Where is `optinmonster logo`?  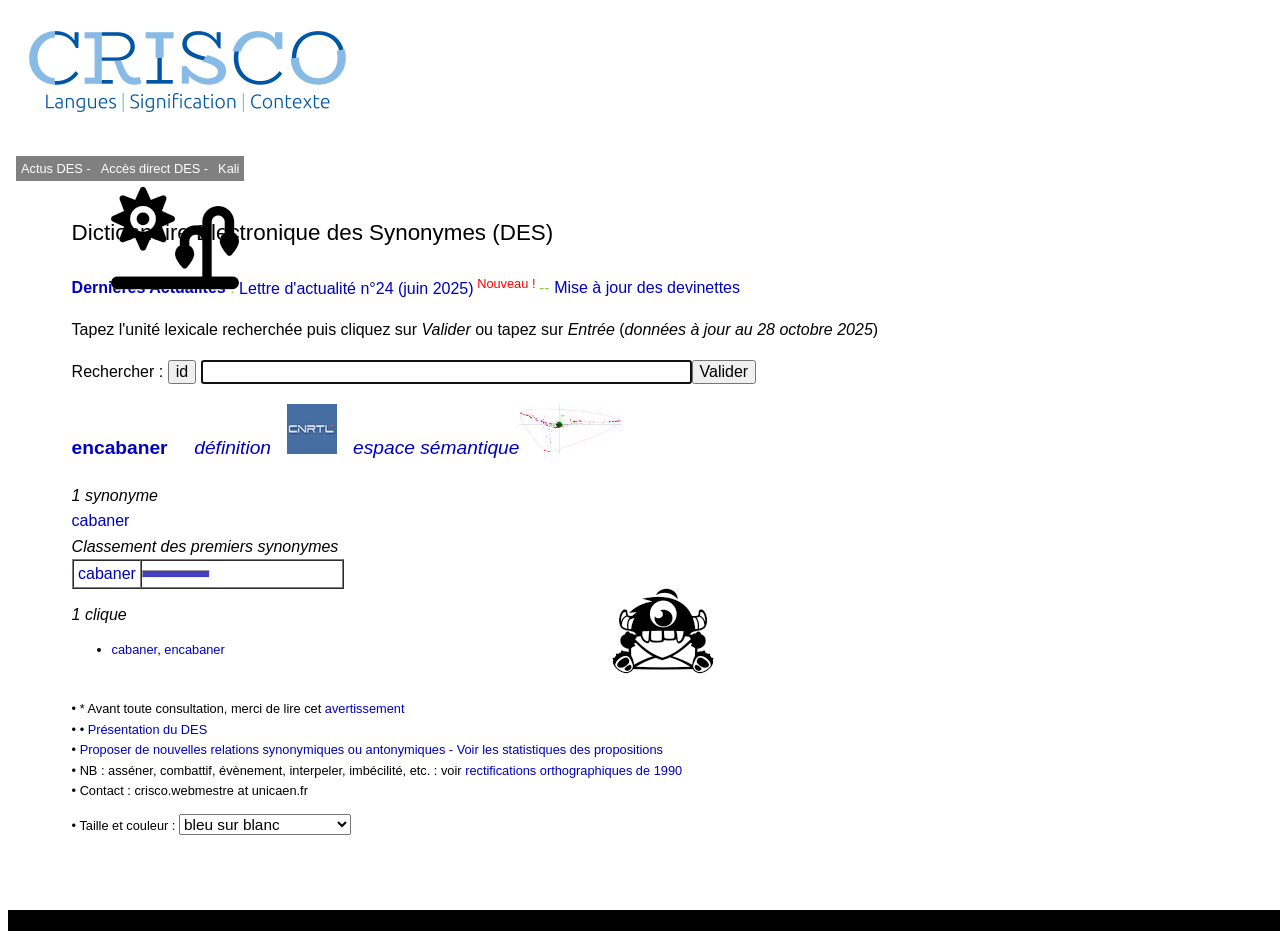 optinmonster logo is located at coordinates (663, 631).